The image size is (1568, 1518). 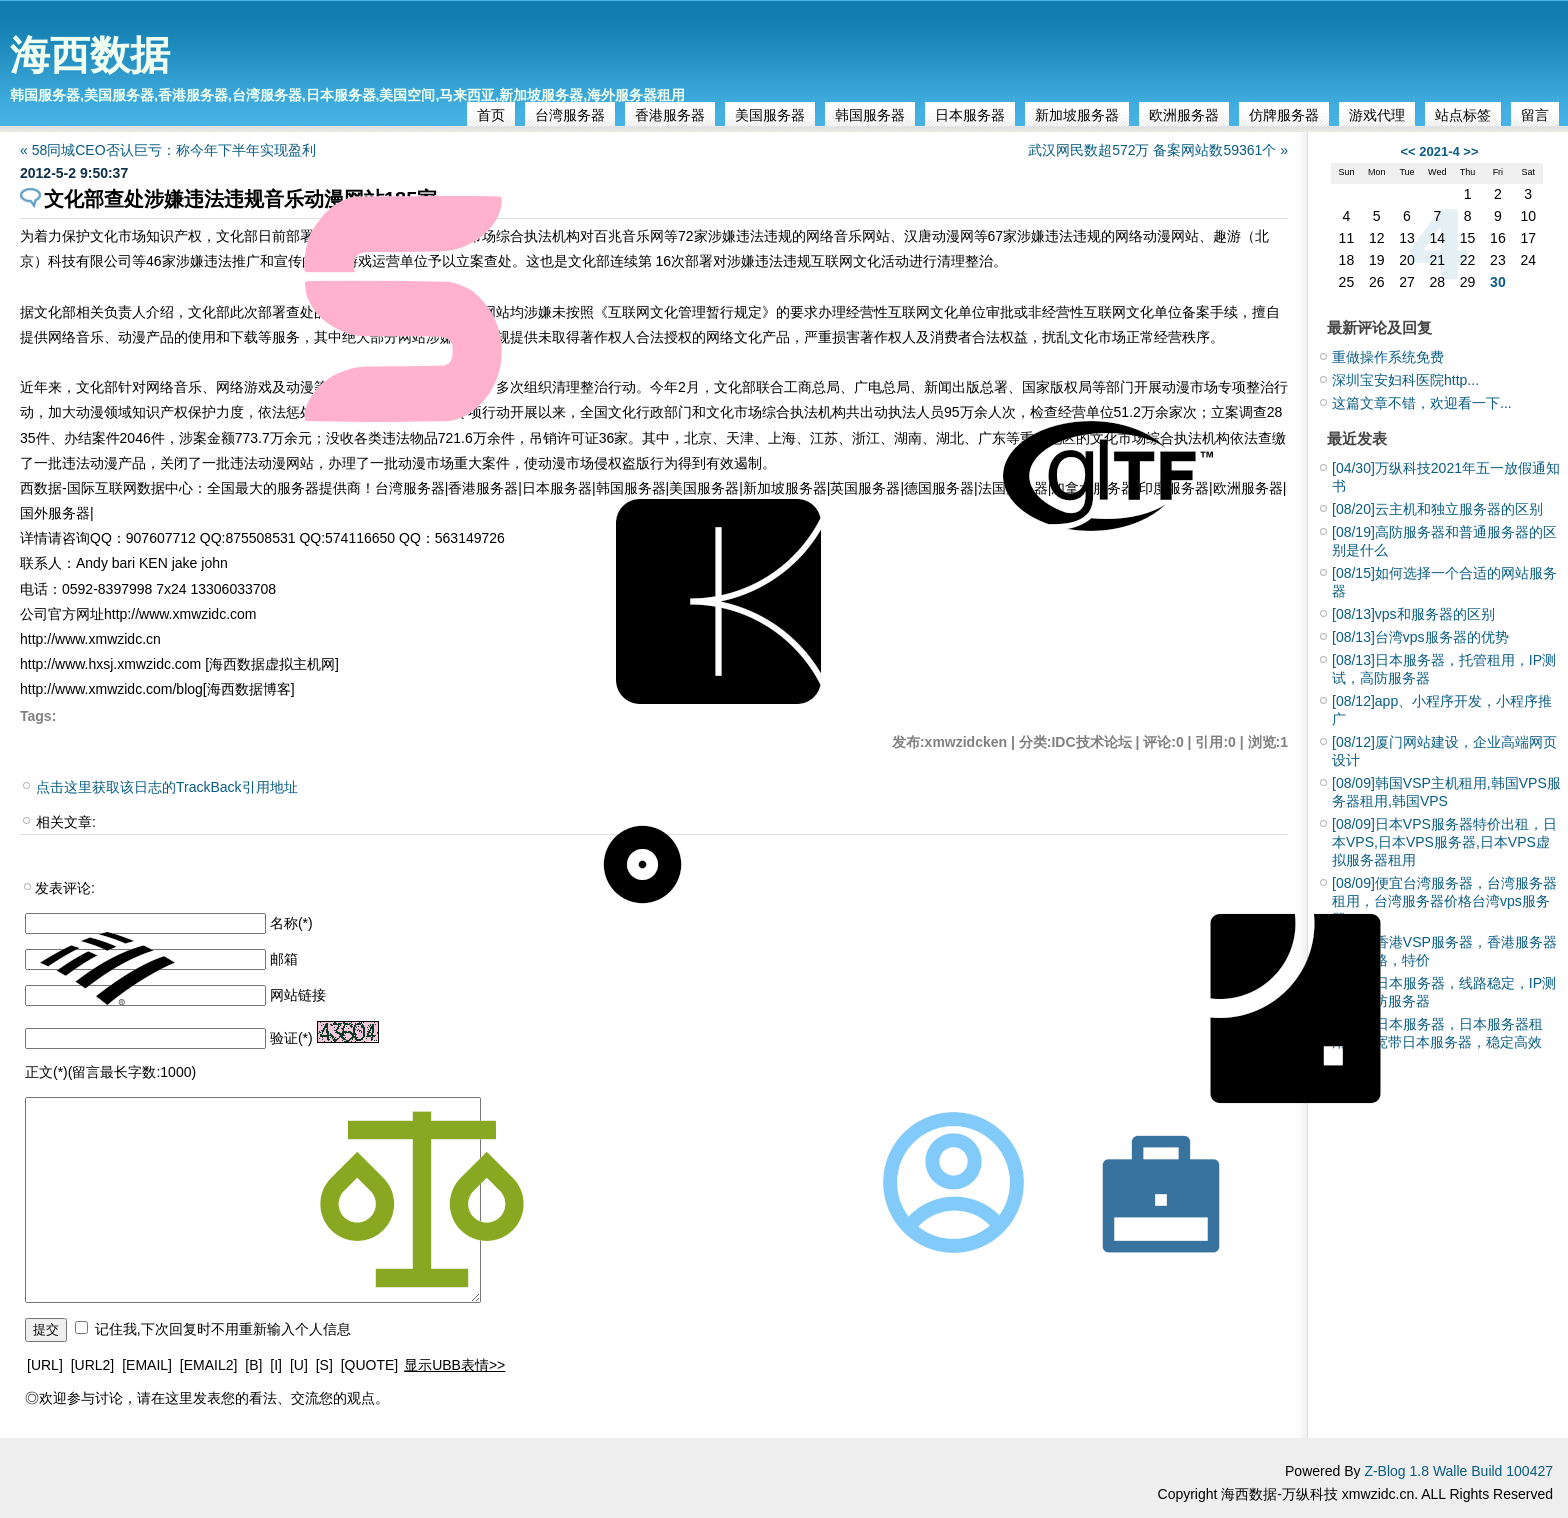 What do you see at coordinates (1108, 476) in the screenshot?
I see `glTF file format logo` at bounding box center [1108, 476].